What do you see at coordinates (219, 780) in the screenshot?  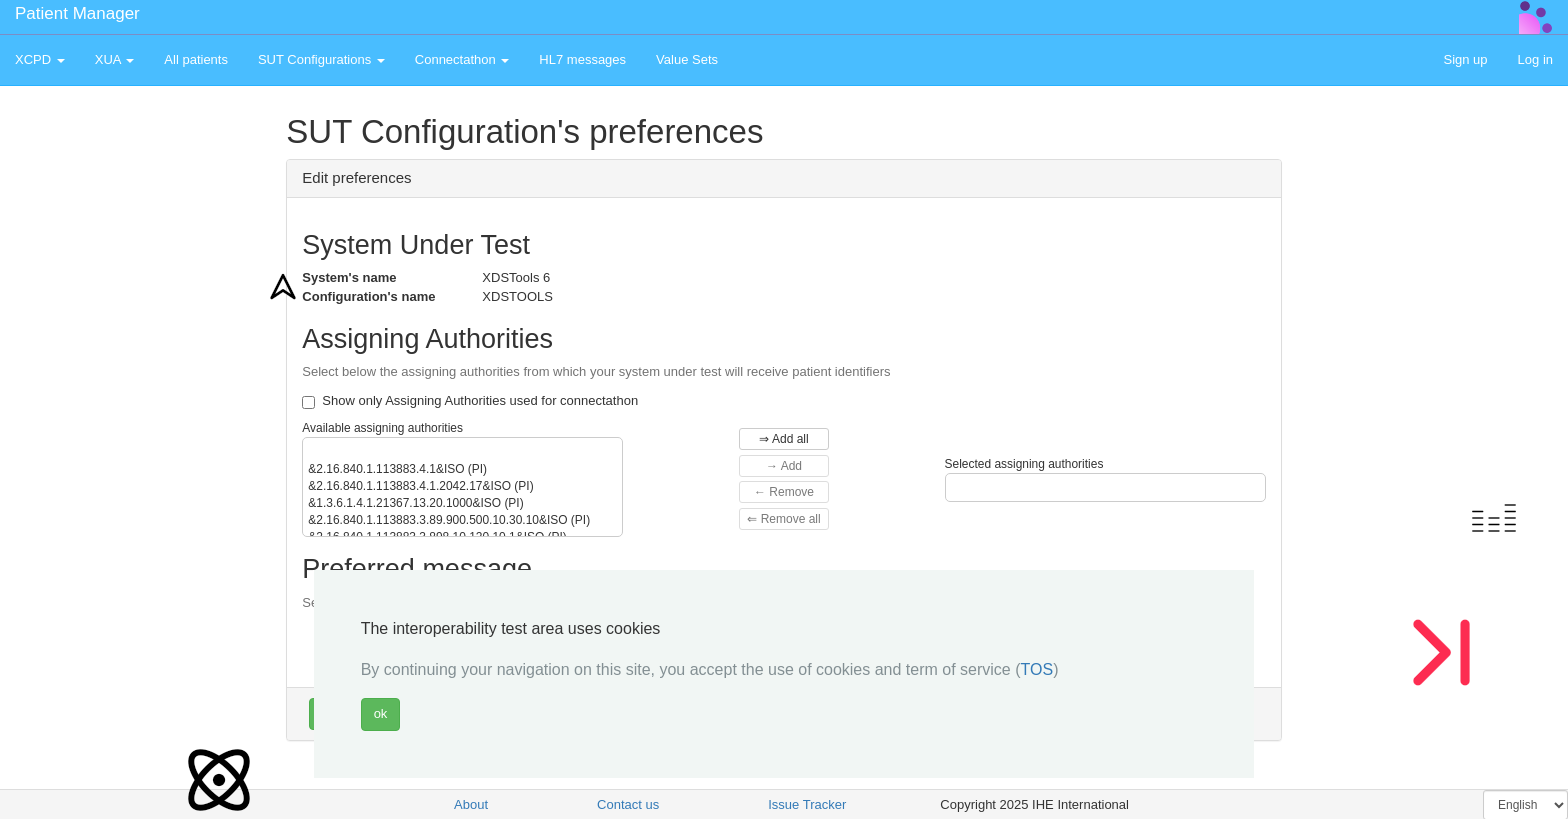 I see `access science or chemistry-related features` at bounding box center [219, 780].